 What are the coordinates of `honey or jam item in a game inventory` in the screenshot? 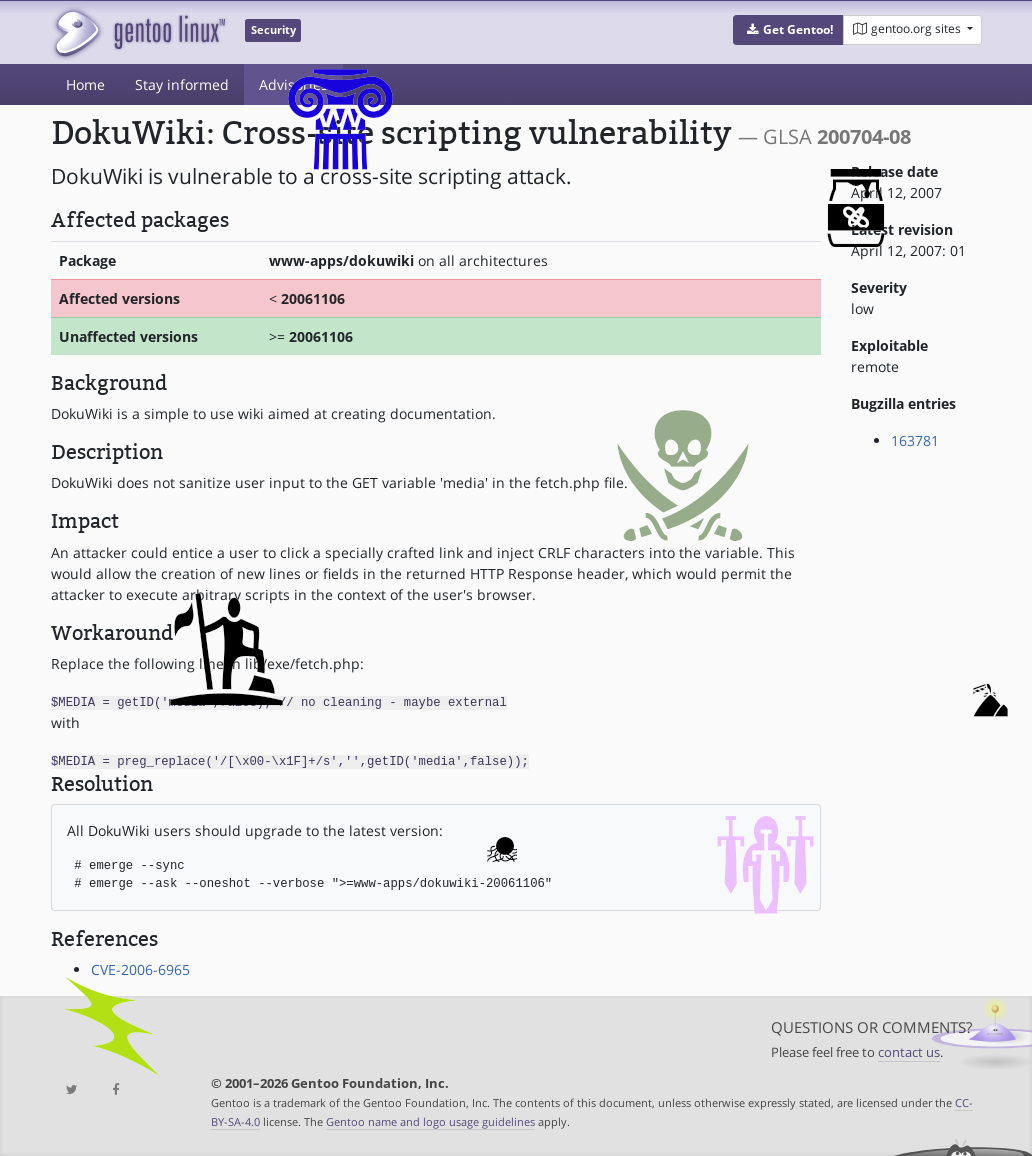 It's located at (856, 208).